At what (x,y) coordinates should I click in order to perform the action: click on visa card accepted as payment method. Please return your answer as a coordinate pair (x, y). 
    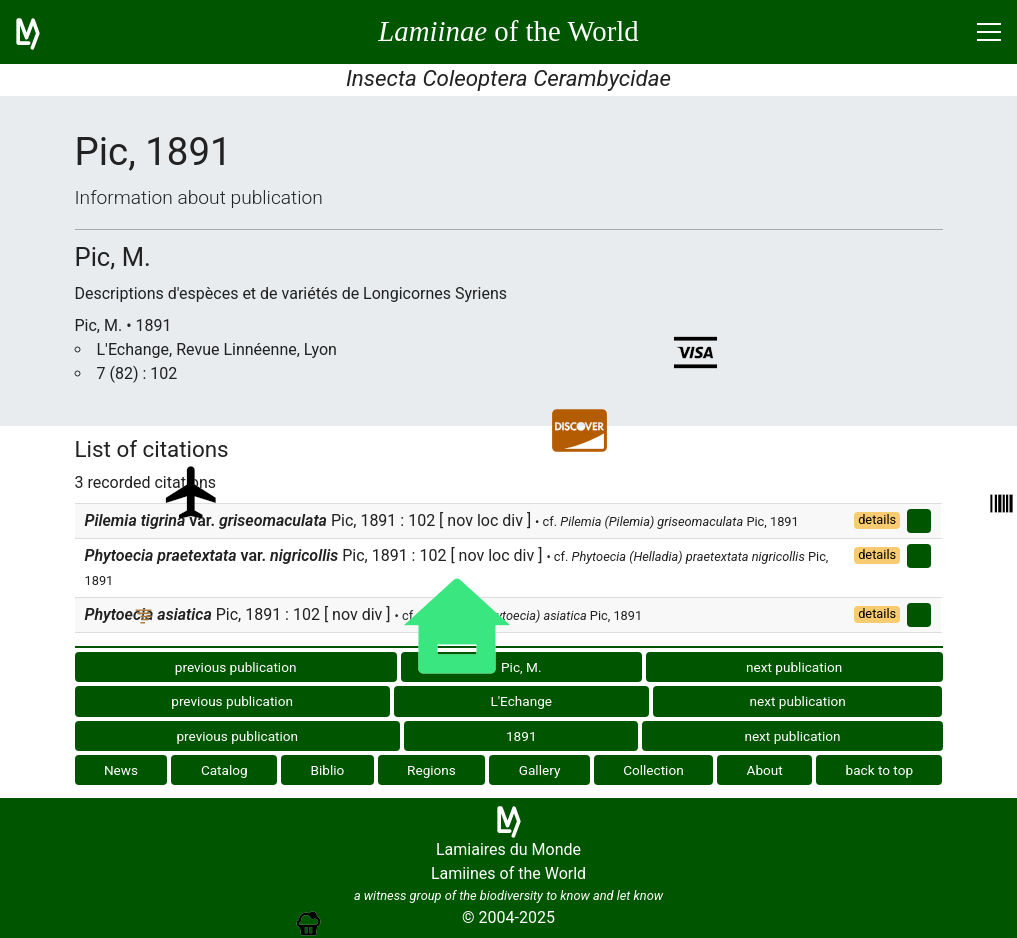
    Looking at the image, I should click on (695, 352).